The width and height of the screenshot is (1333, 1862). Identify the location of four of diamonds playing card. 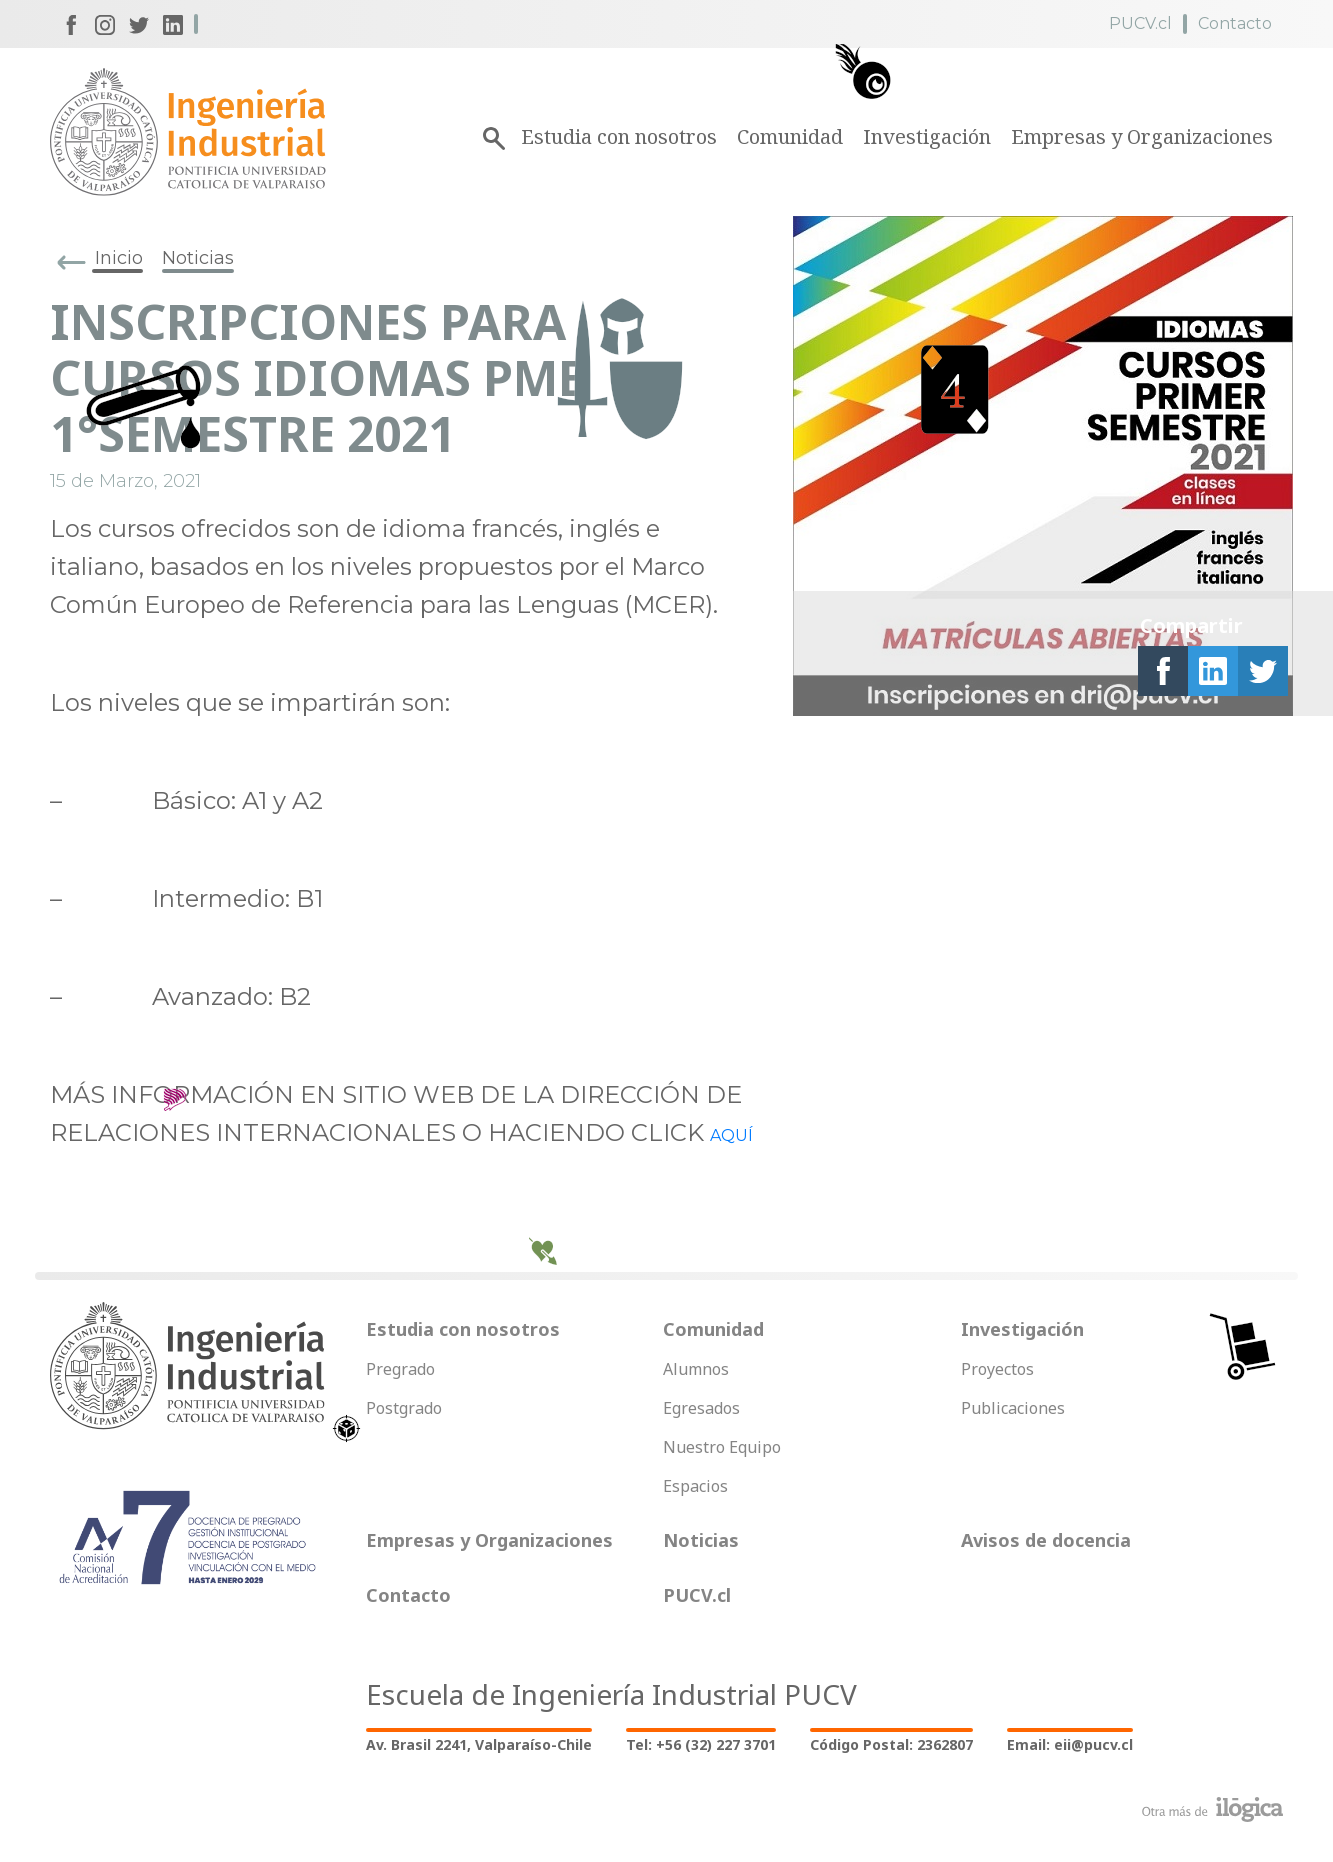
(954, 389).